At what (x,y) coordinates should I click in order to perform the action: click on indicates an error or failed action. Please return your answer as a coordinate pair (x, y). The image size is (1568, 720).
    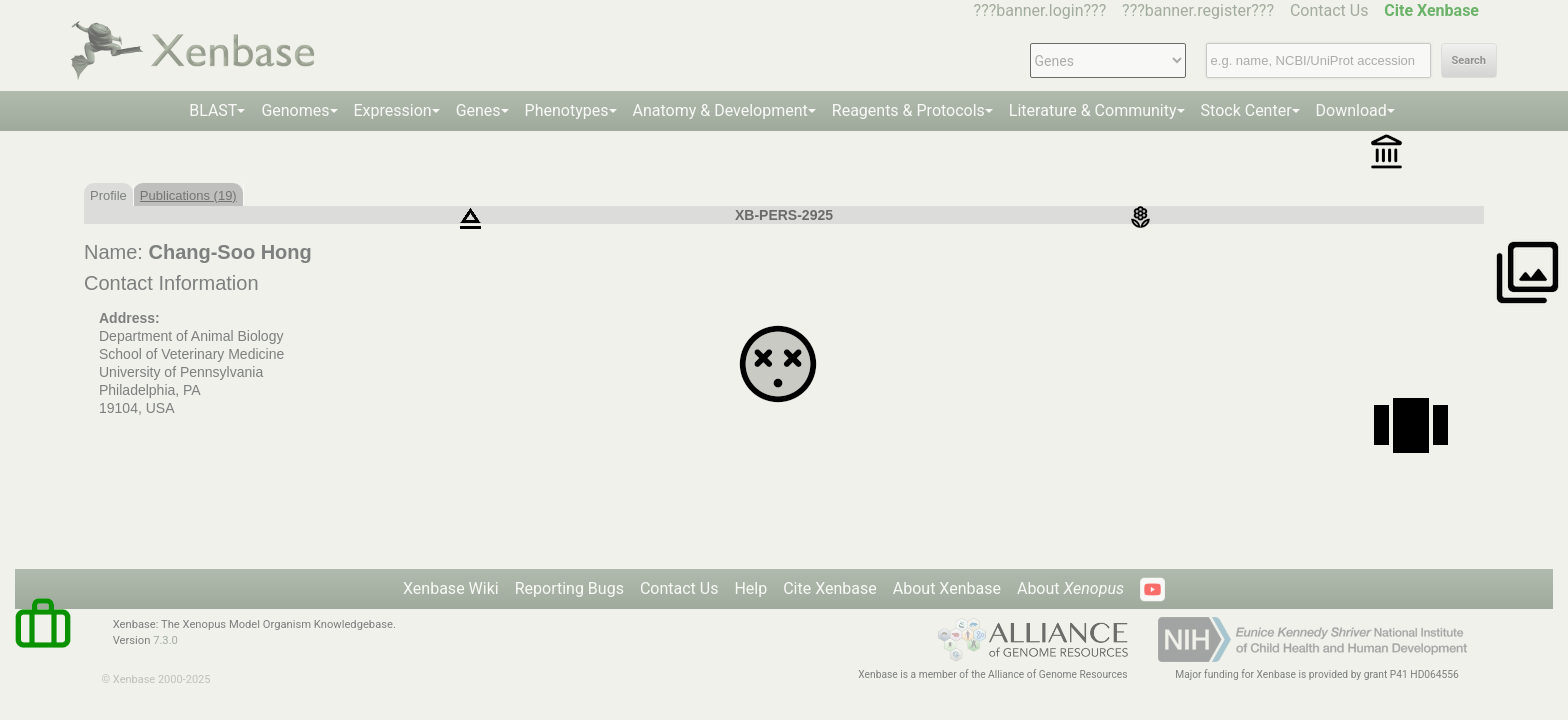
    Looking at the image, I should click on (778, 364).